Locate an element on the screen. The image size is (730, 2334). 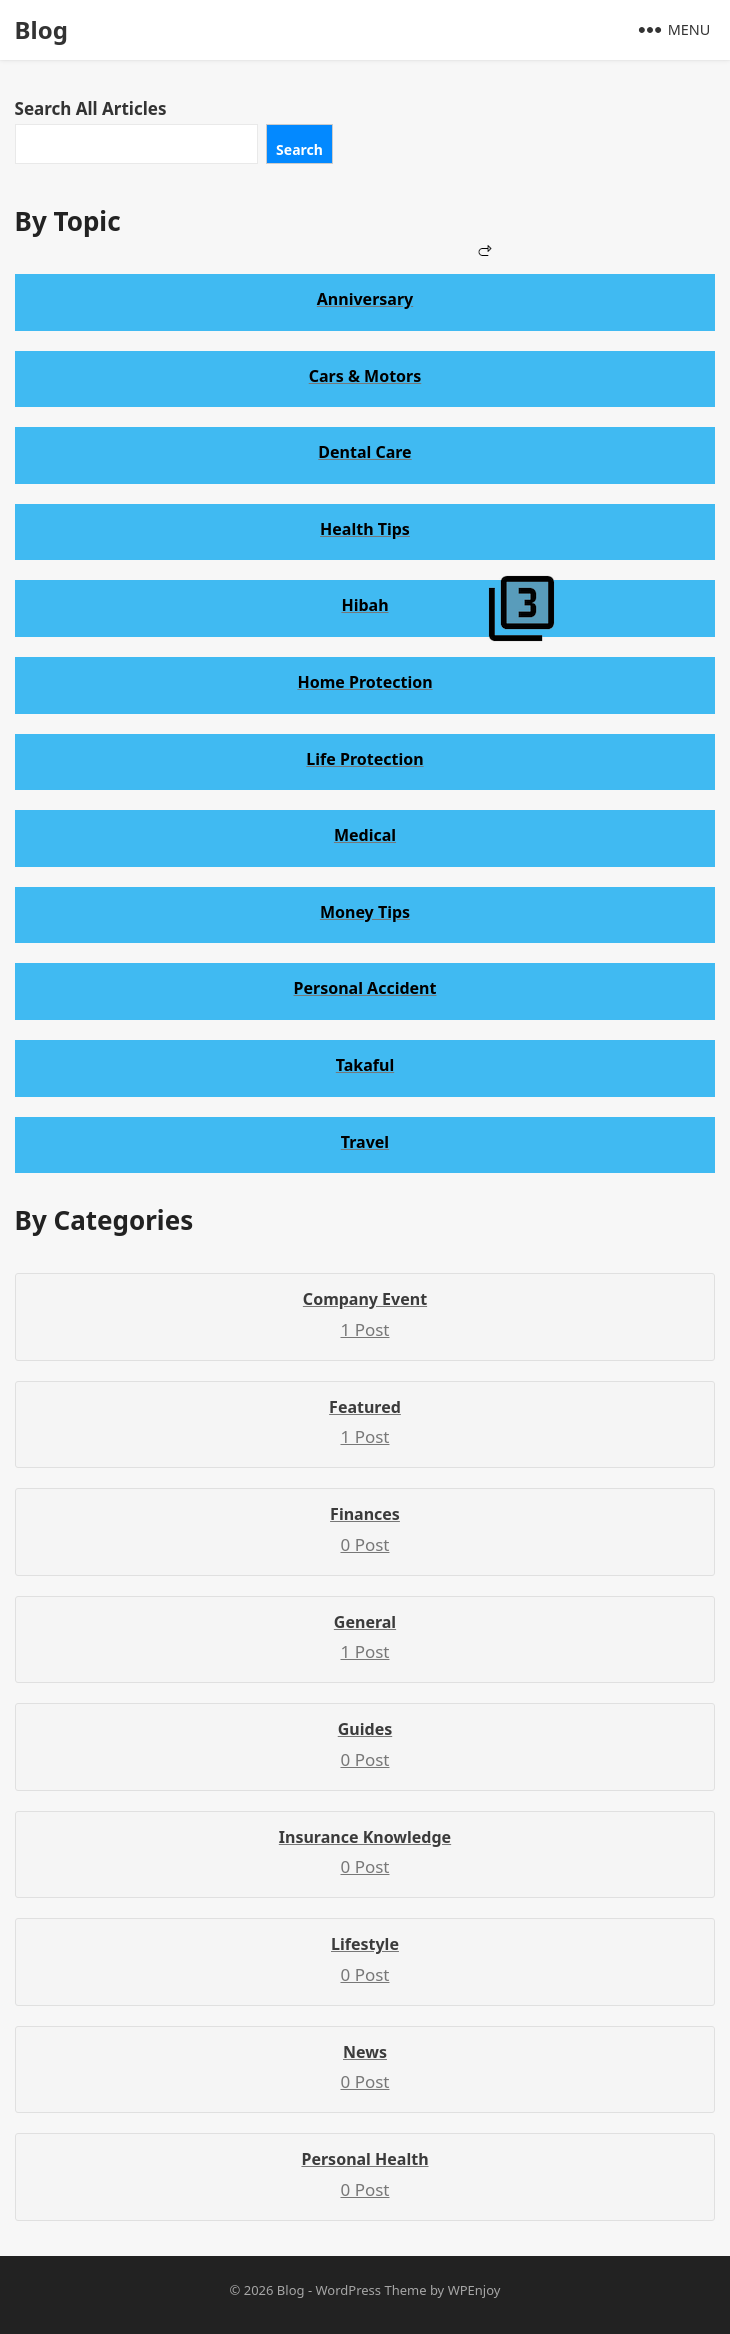
select filter option 3 is located at coordinates (521, 608).